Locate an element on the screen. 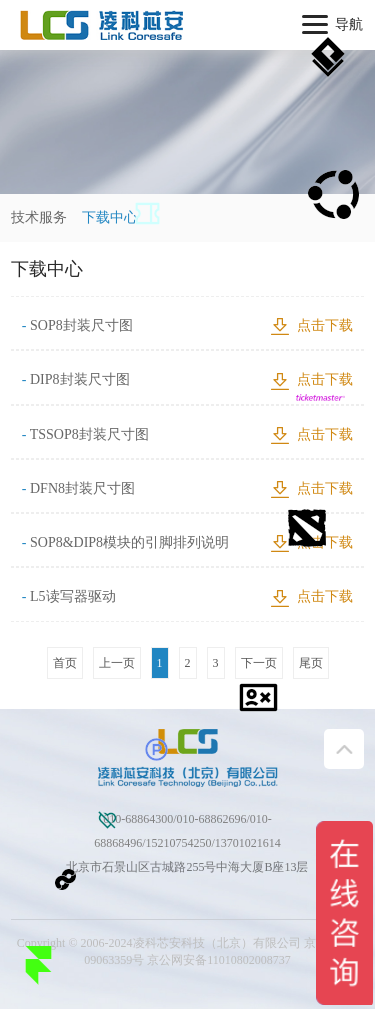 This screenshot has width=375, height=1009. Google Campaign Manager 360 logo is located at coordinates (65, 879).